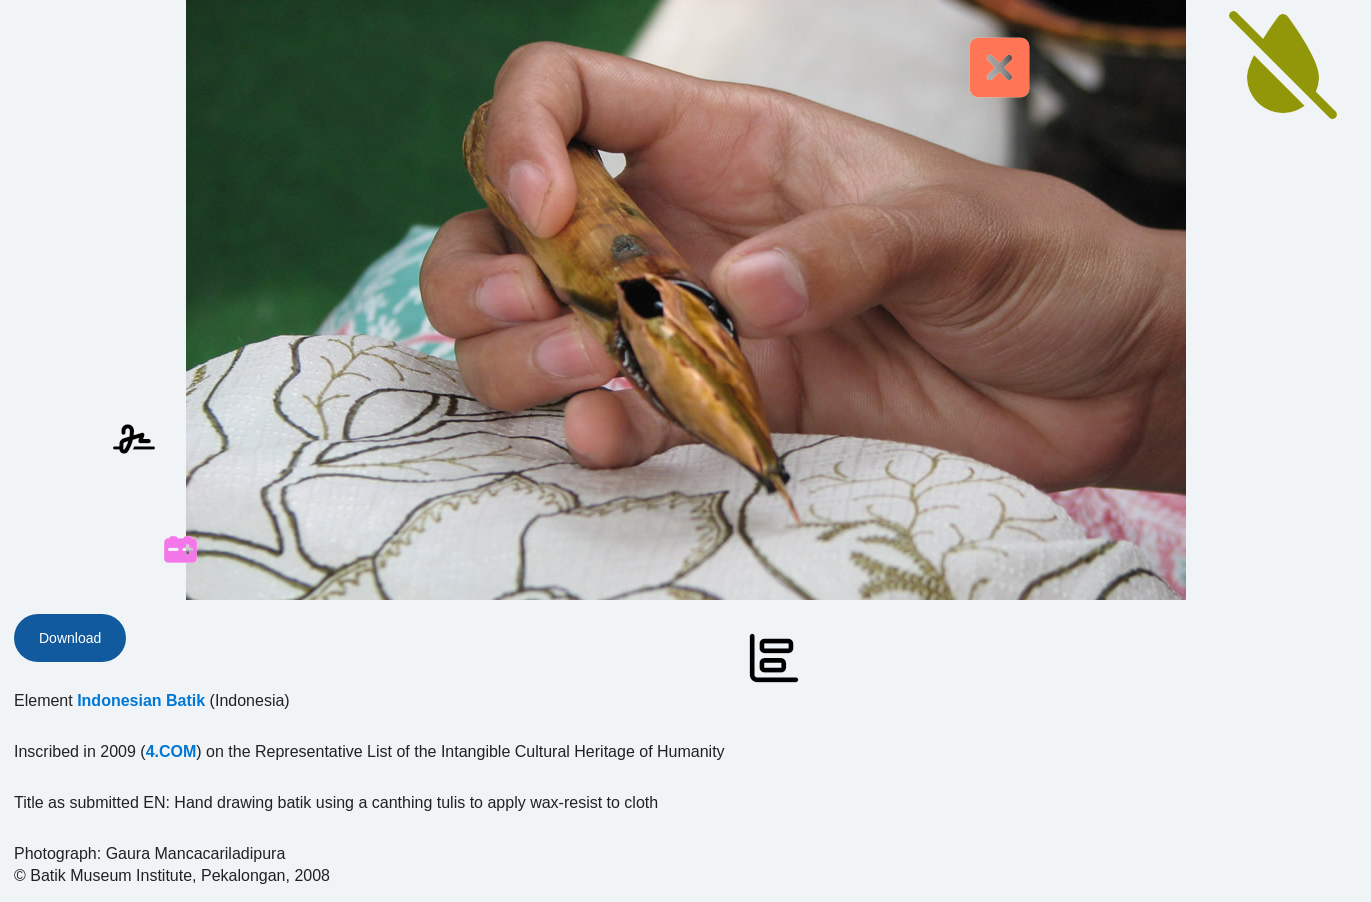  I want to click on add your signature to a document, so click(134, 439).